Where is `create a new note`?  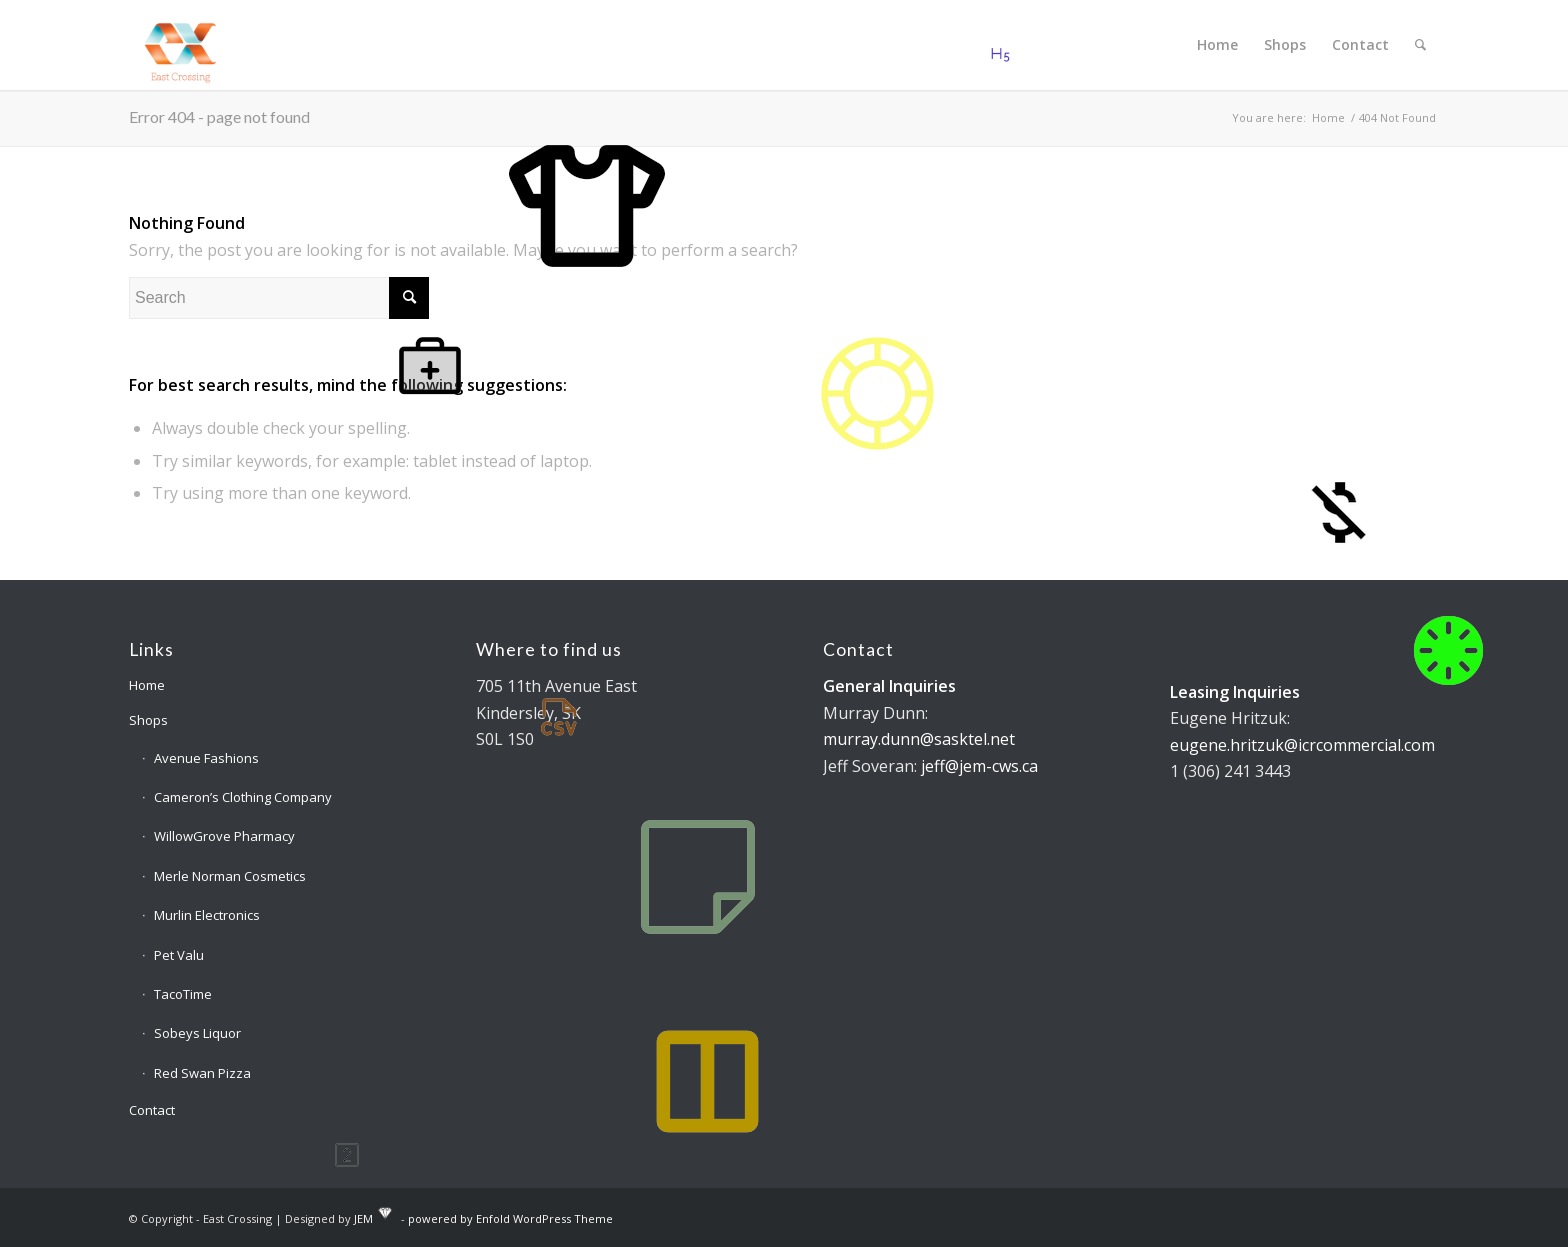
create a new note is located at coordinates (698, 877).